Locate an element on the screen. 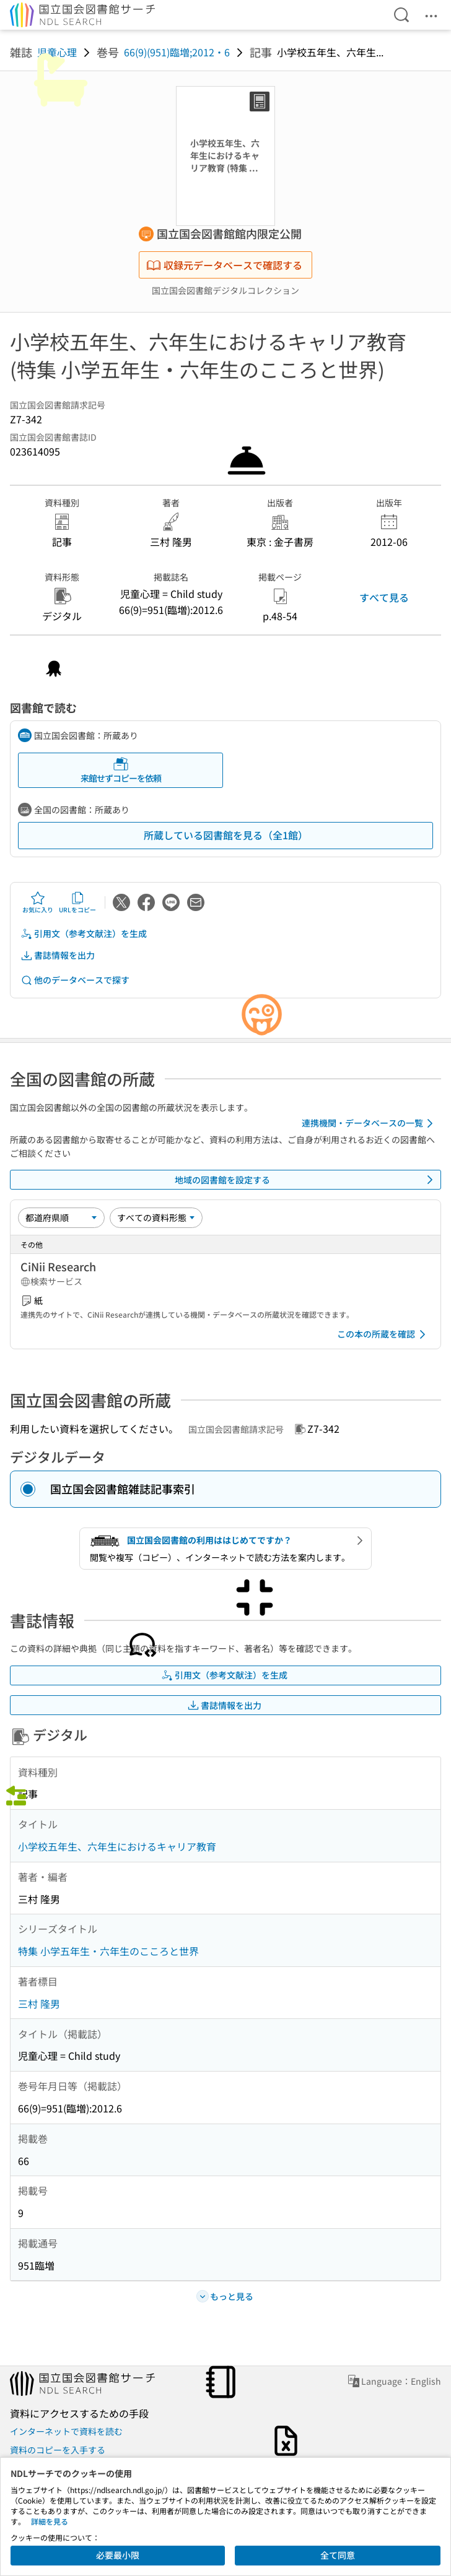 This screenshot has height=2576, width=451. compress or reduce content size is located at coordinates (255, 1597).